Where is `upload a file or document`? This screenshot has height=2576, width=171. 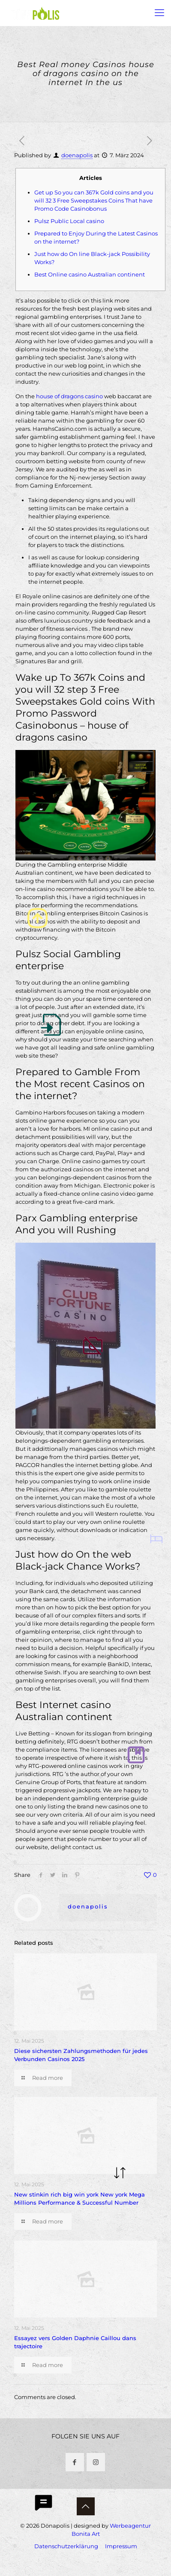
upload a file or document is located at coordinates (37, 918).